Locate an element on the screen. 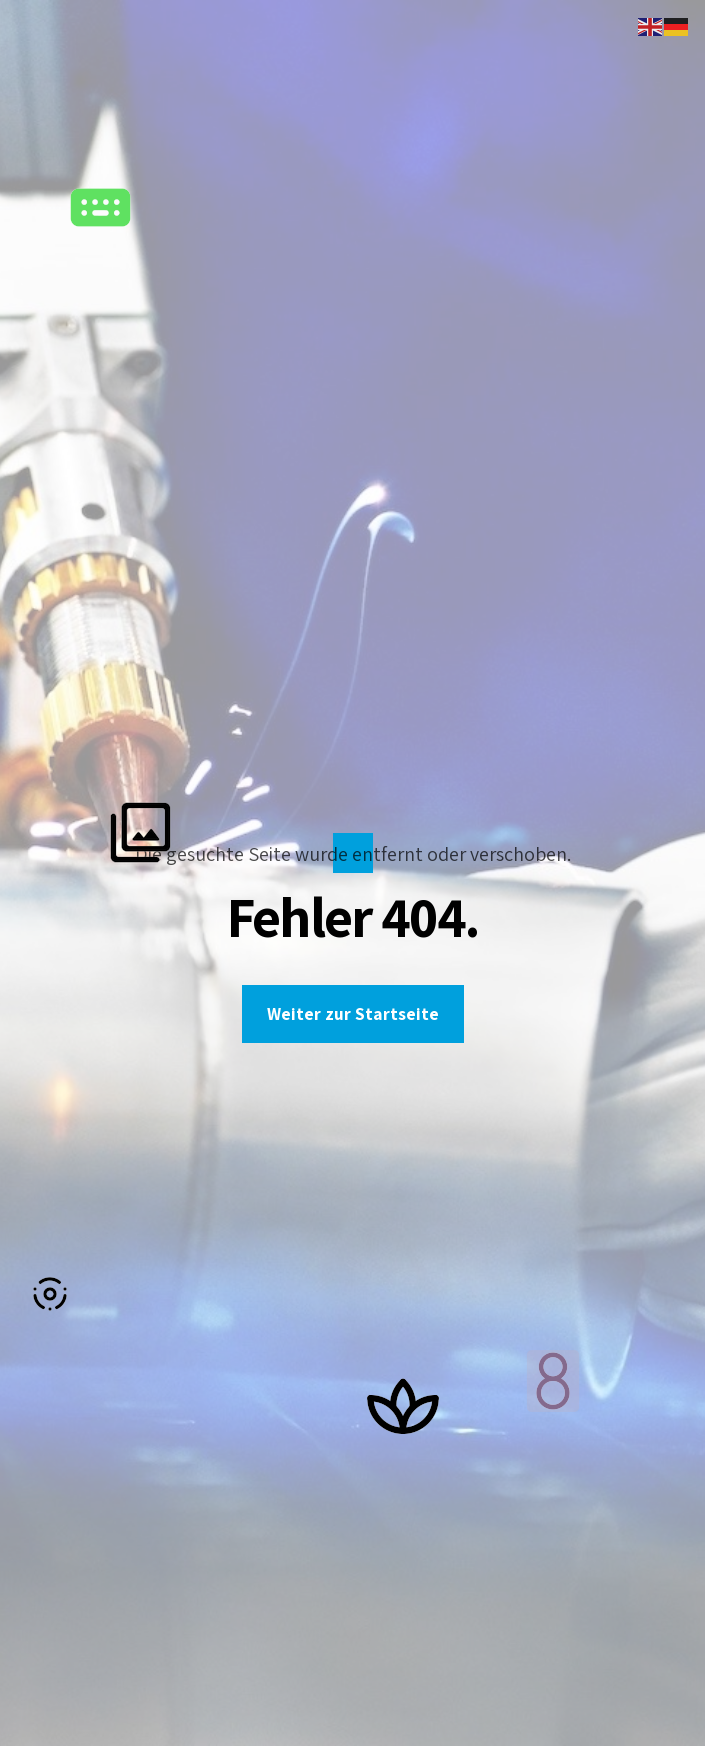 Image resolution: width=705 pixels, height=1746 pixels. access plant care or gardening features is located at coordinates (403, 1408).